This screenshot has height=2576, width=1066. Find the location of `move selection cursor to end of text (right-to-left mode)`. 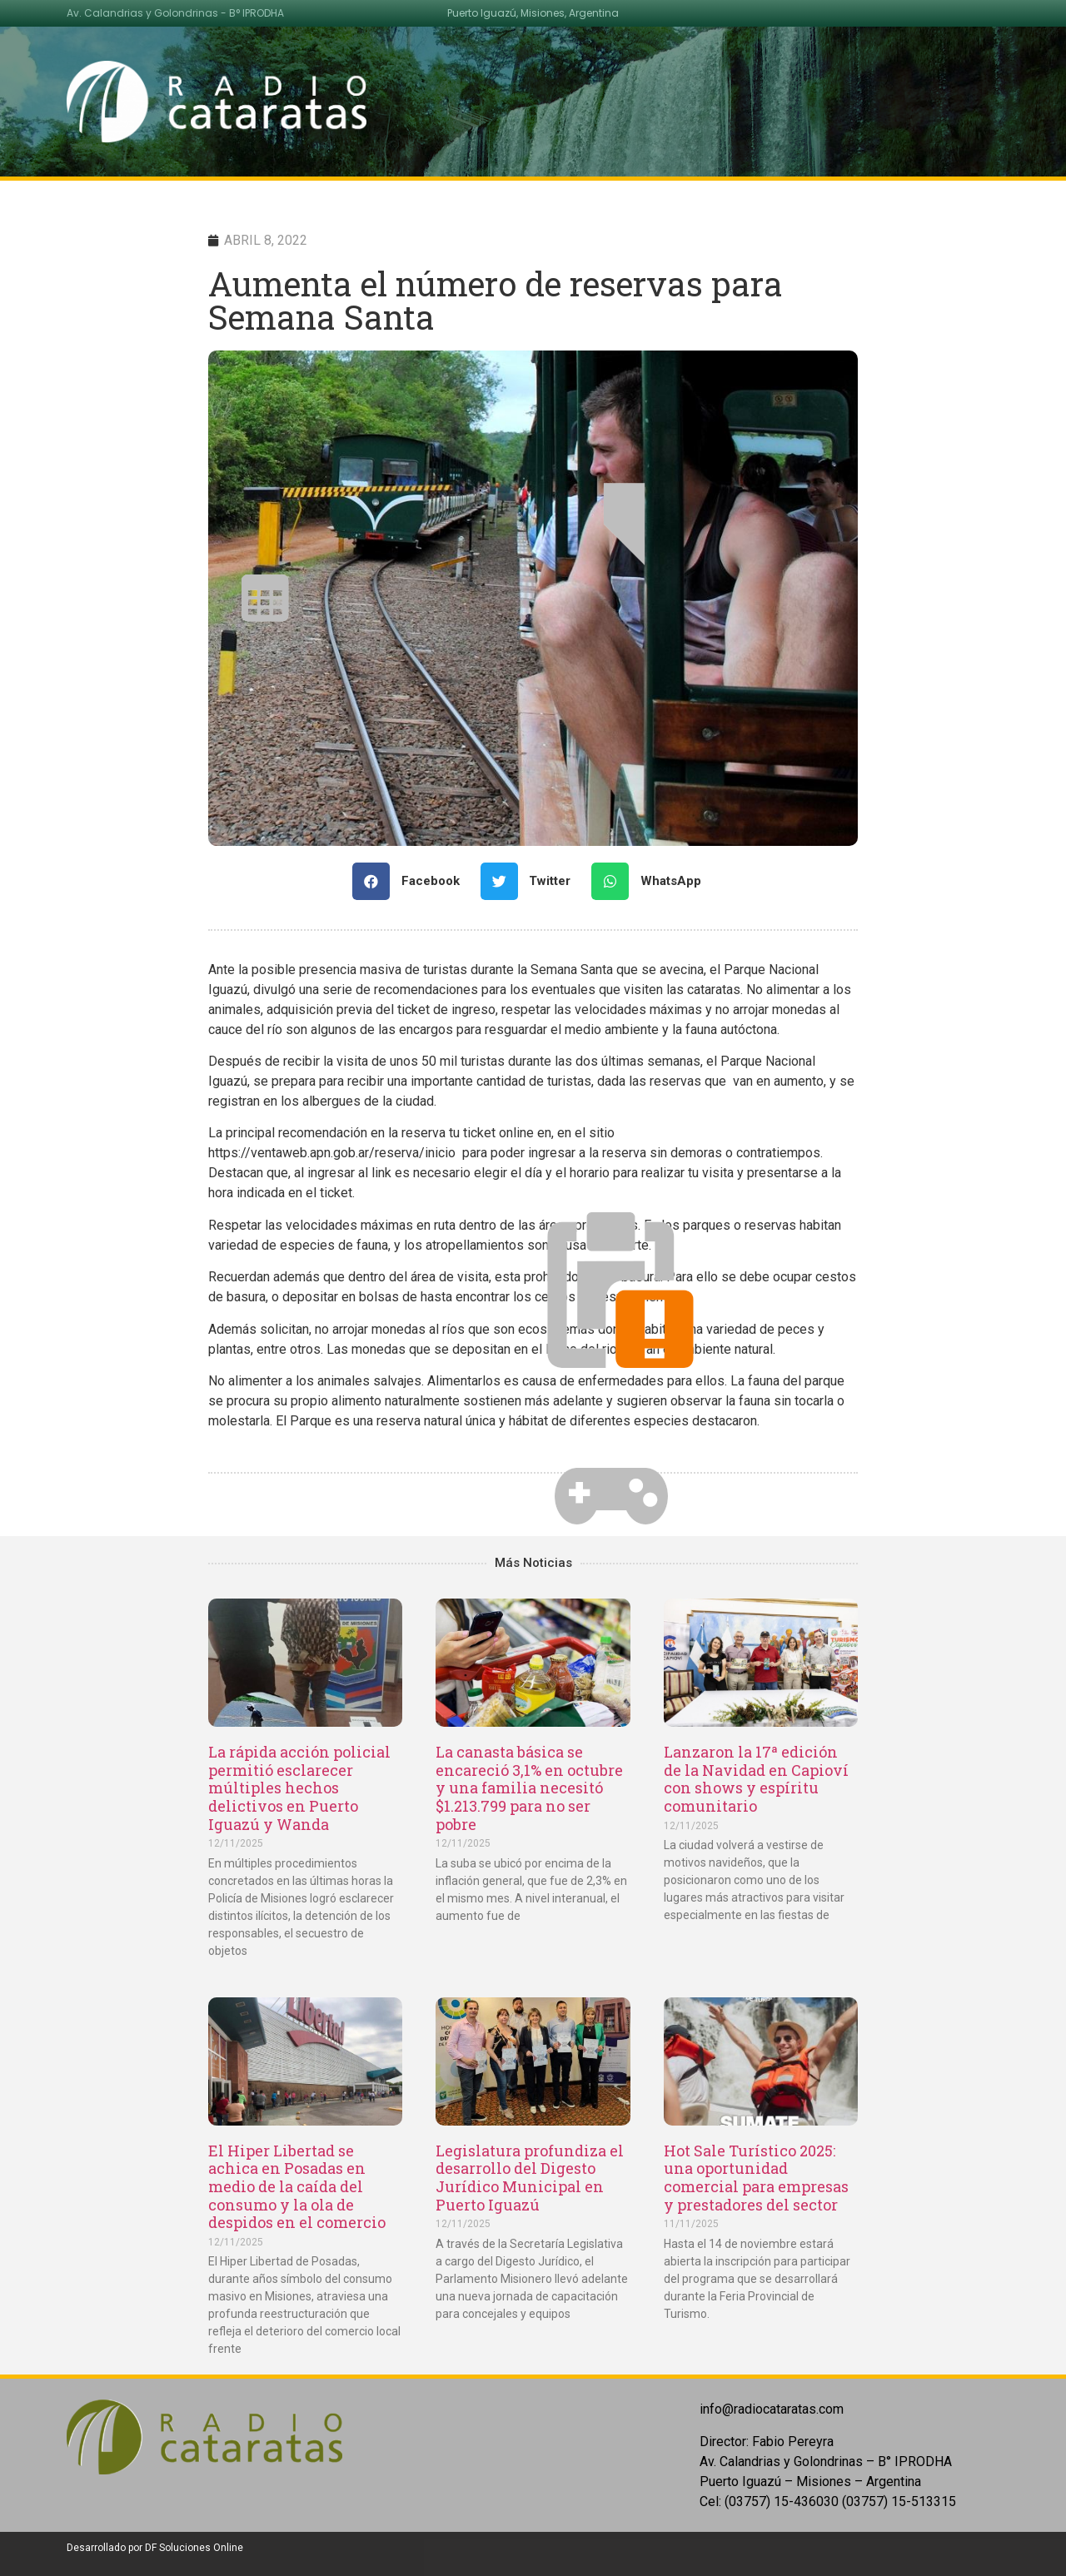

move selection cursor to end of text (right-to-left mode) is located at coordinates (624, 524).